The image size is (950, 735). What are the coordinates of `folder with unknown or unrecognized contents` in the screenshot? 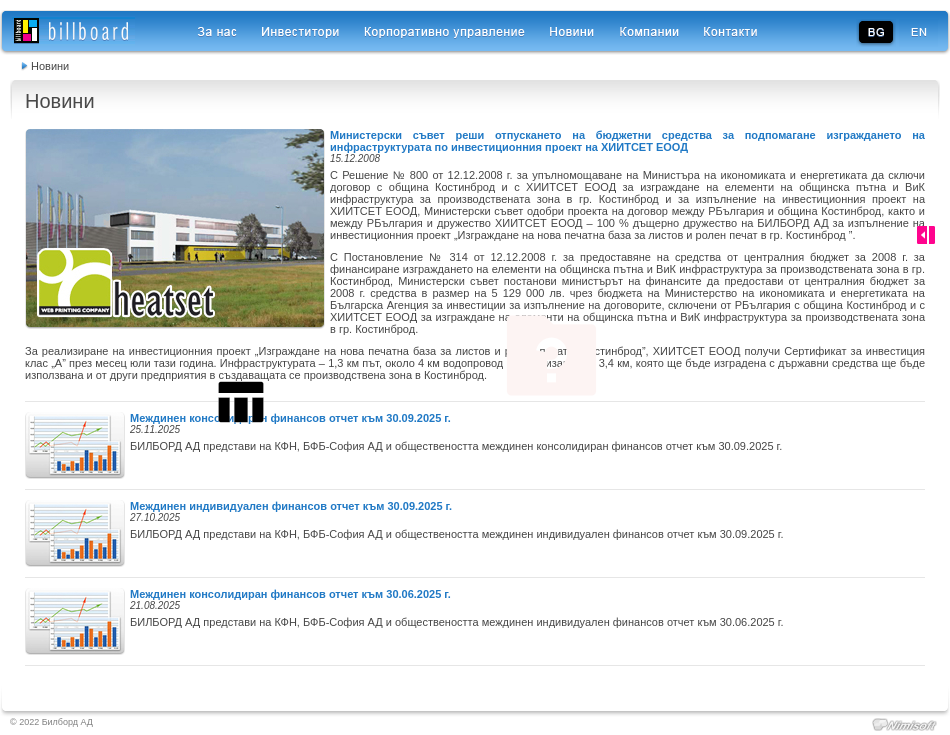 It's located at (551, 355).